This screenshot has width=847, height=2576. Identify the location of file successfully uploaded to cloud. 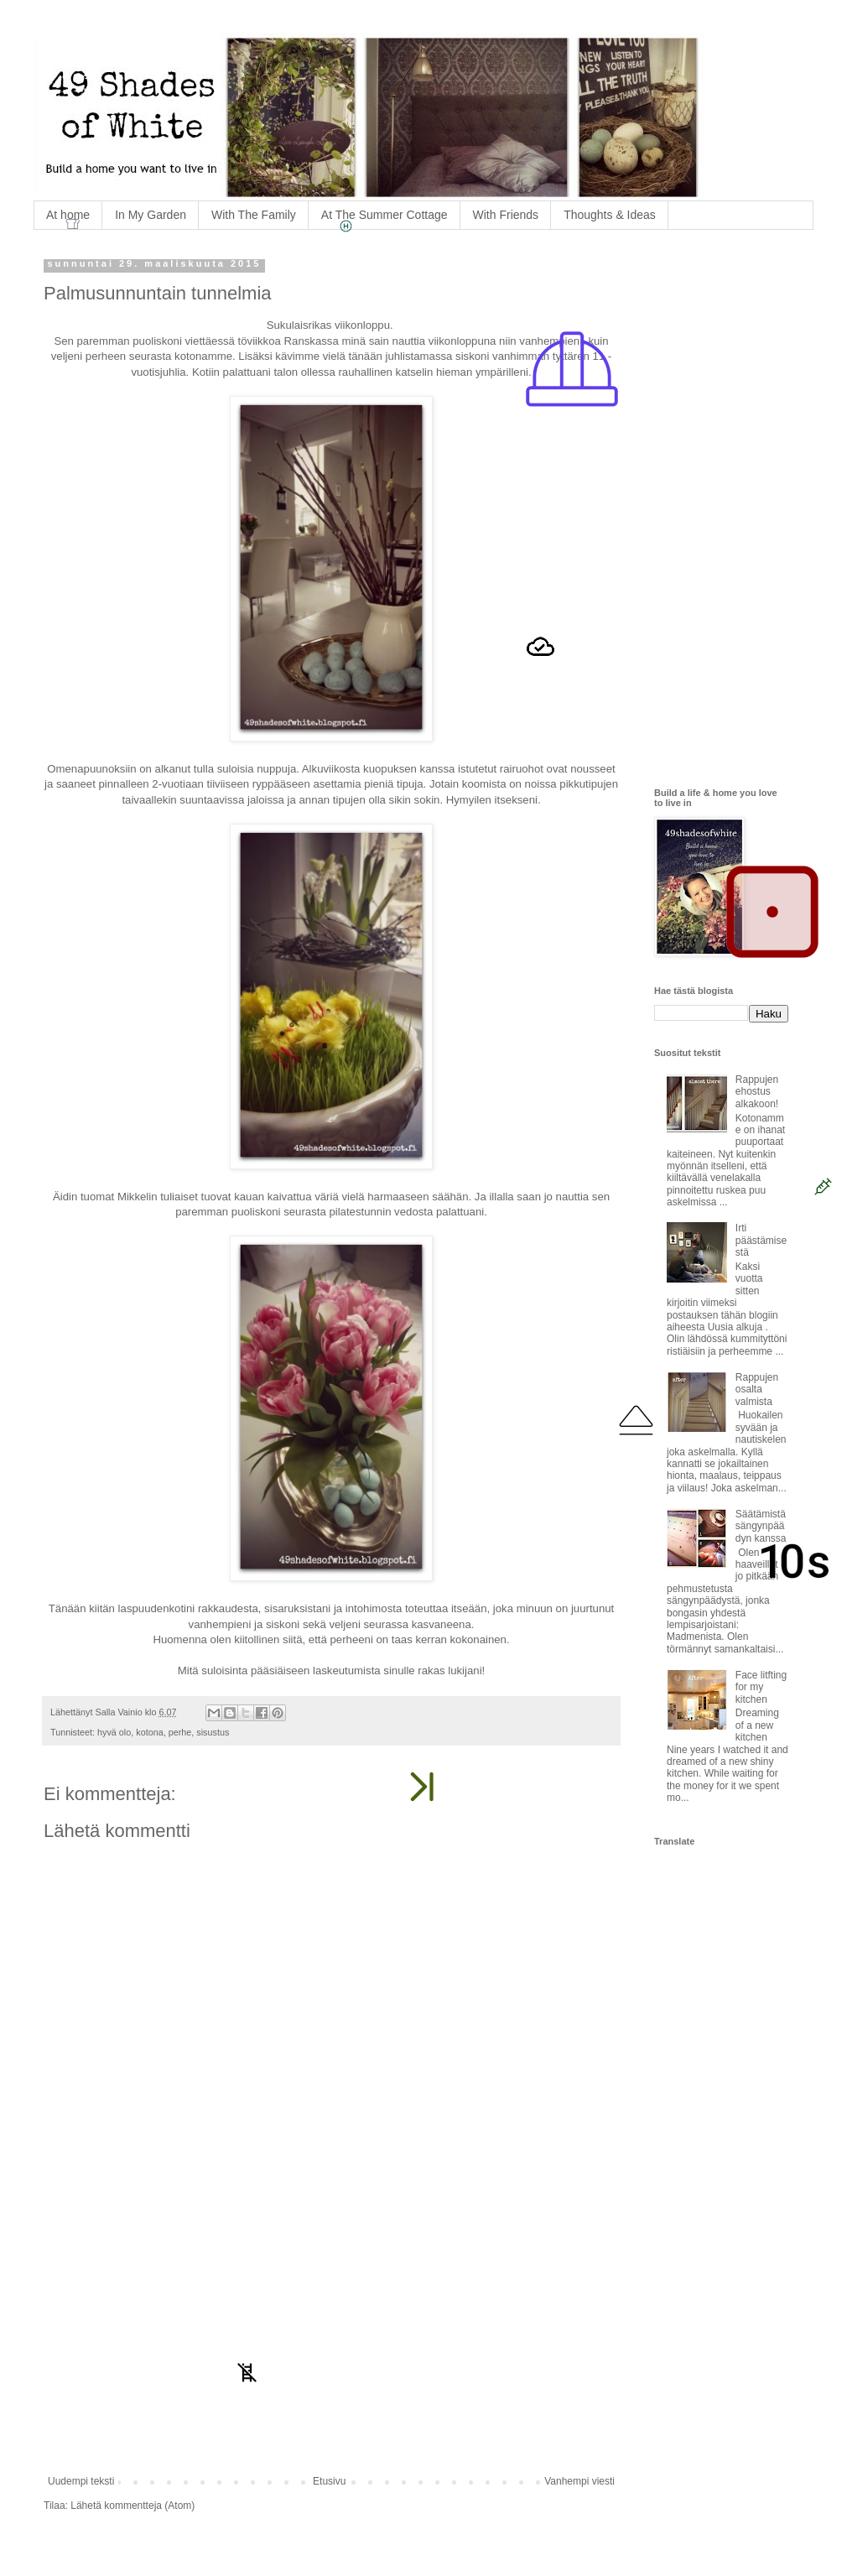
(540, 646).